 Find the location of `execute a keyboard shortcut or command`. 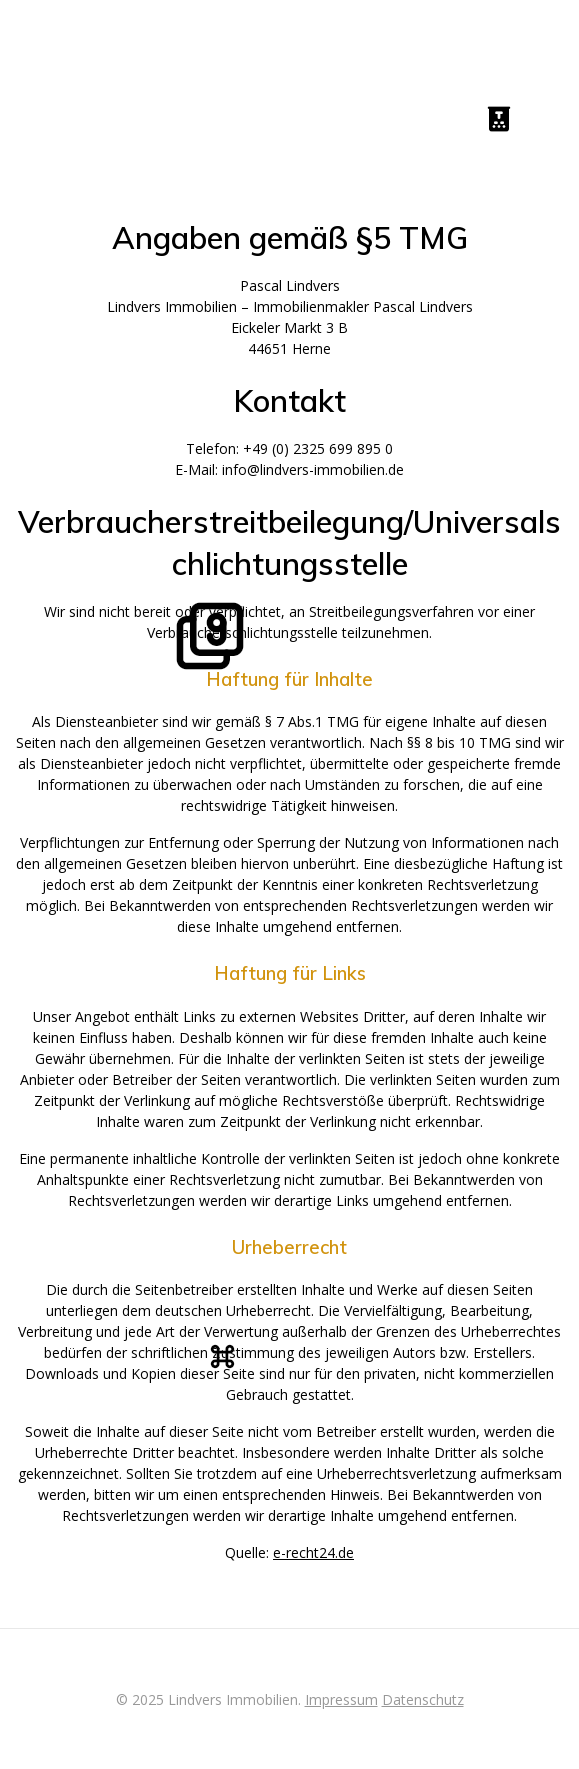

execute a keyboard shortcut or command is located at coordinates (222, 1356).